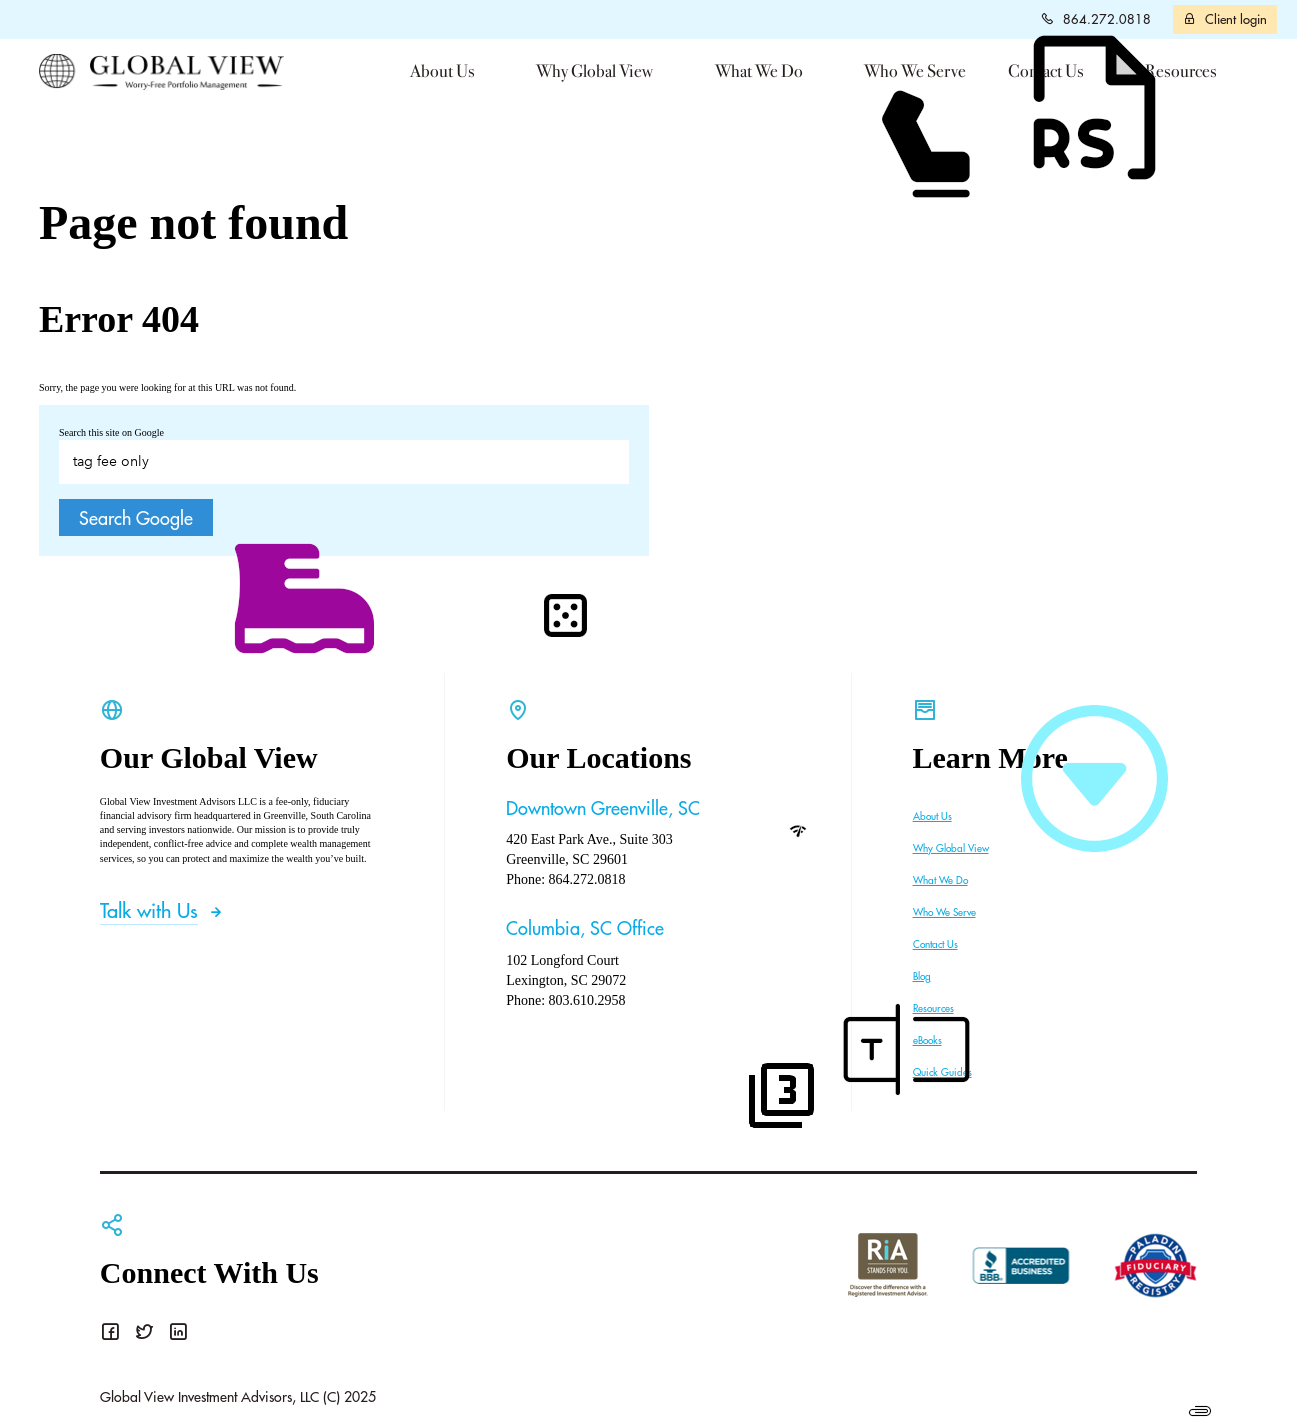 This screenshot has height=1427, width=1297. Describe the element at coordinates (798, 831) in the screenshot. I see `check network connection speed` at that location.